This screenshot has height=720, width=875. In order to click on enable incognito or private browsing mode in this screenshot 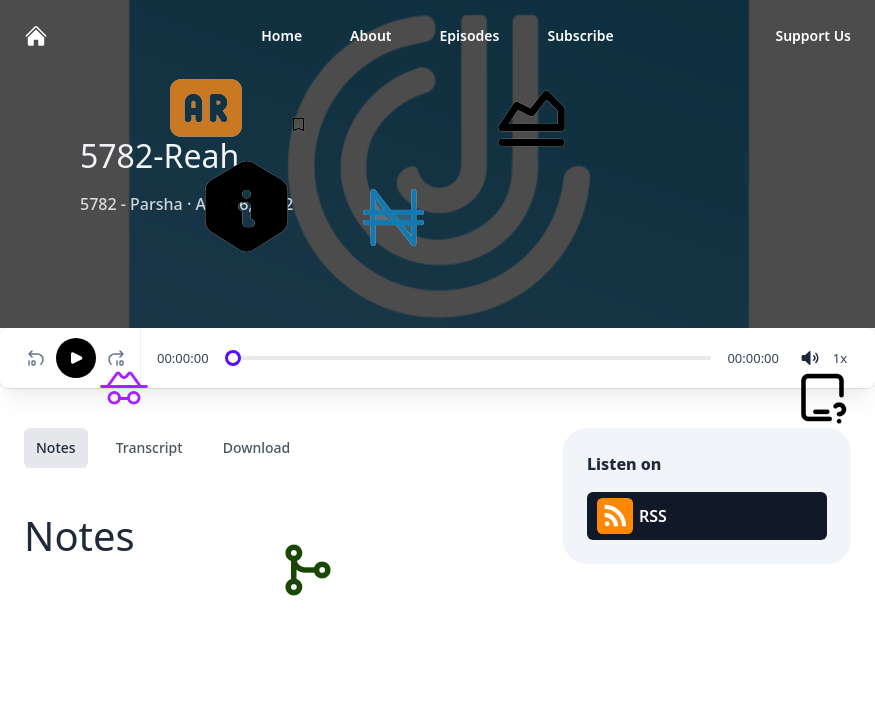, I will do `click(124, 388)`.